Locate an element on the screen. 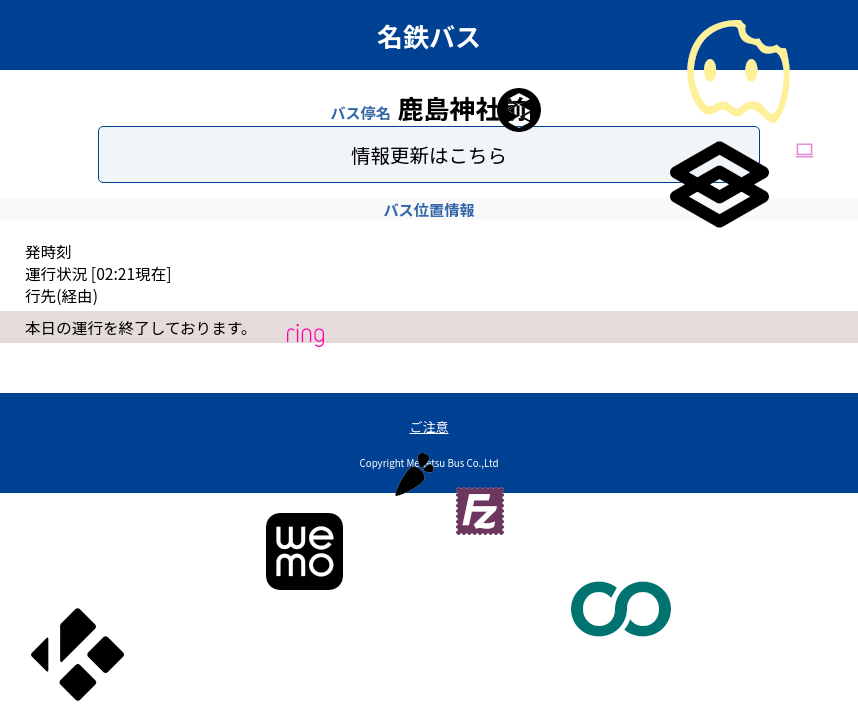 Image resolution: width=858 pixels, height=720 pixels. open kodi media center app is located at coordinates (77, 654).